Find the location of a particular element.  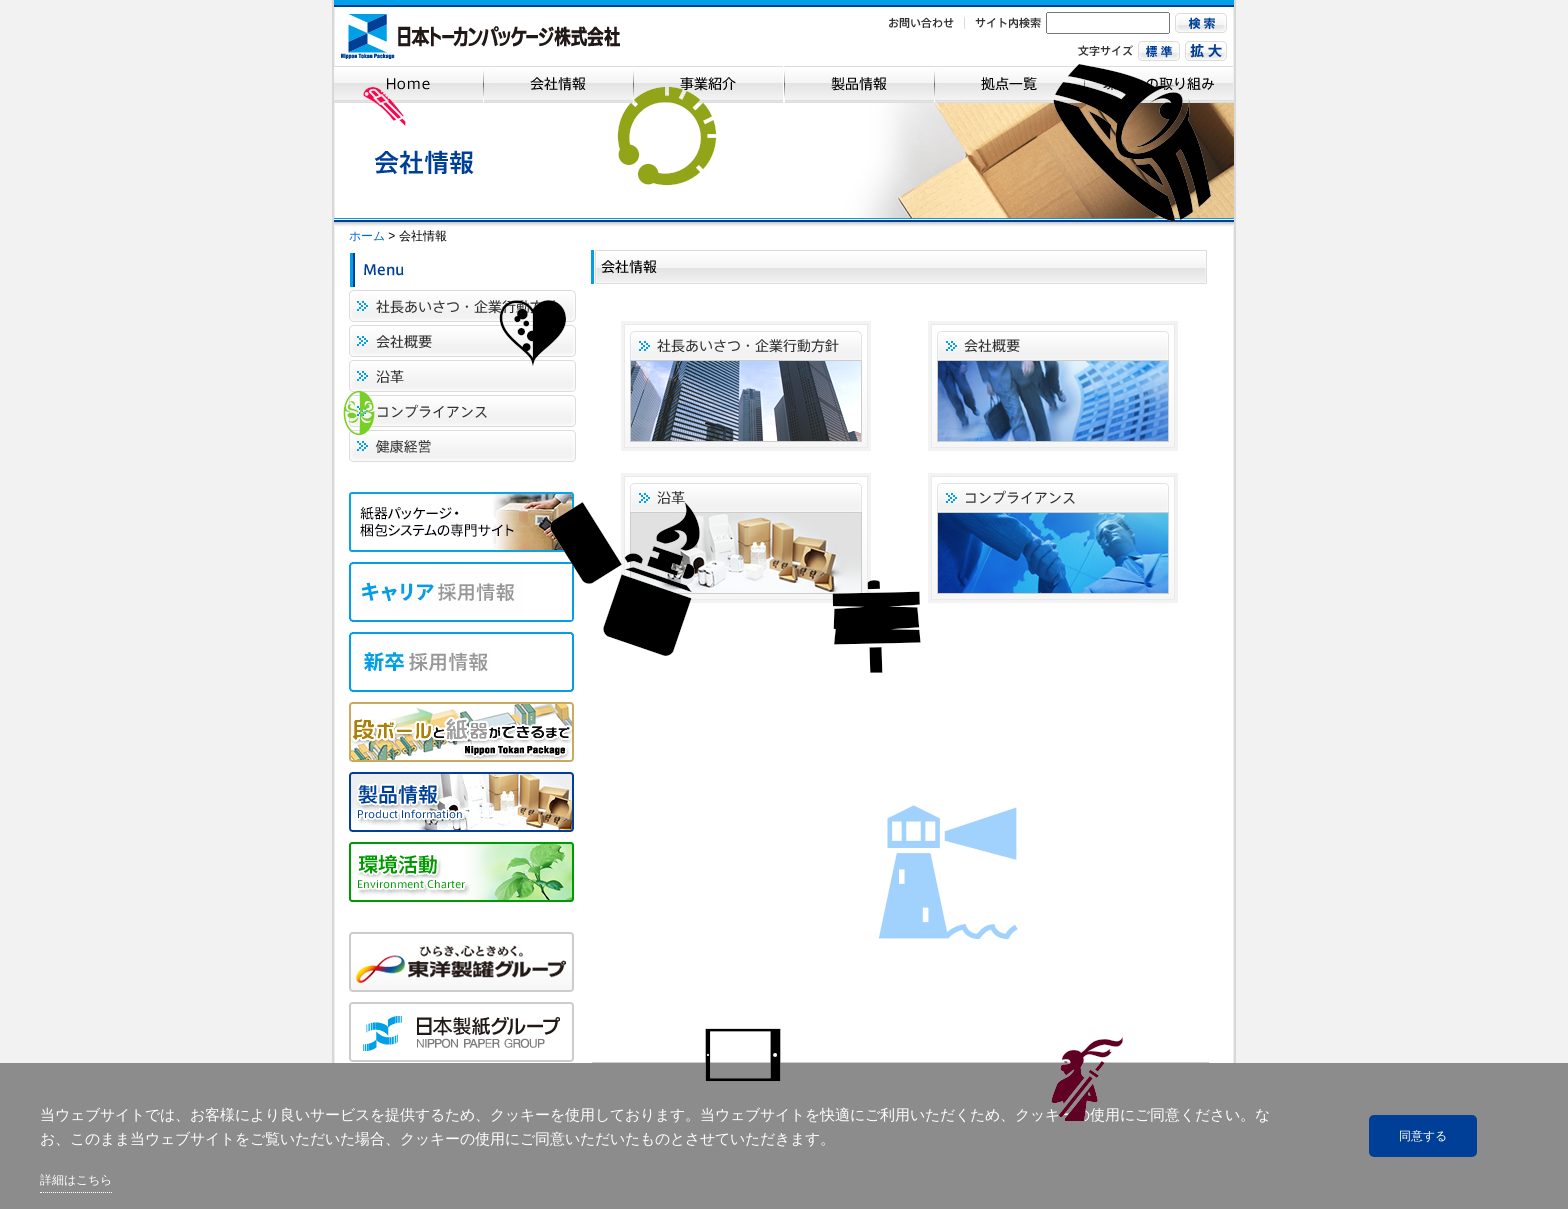

ignite or activate a fire-related feature is located at coordinates (625, 579).